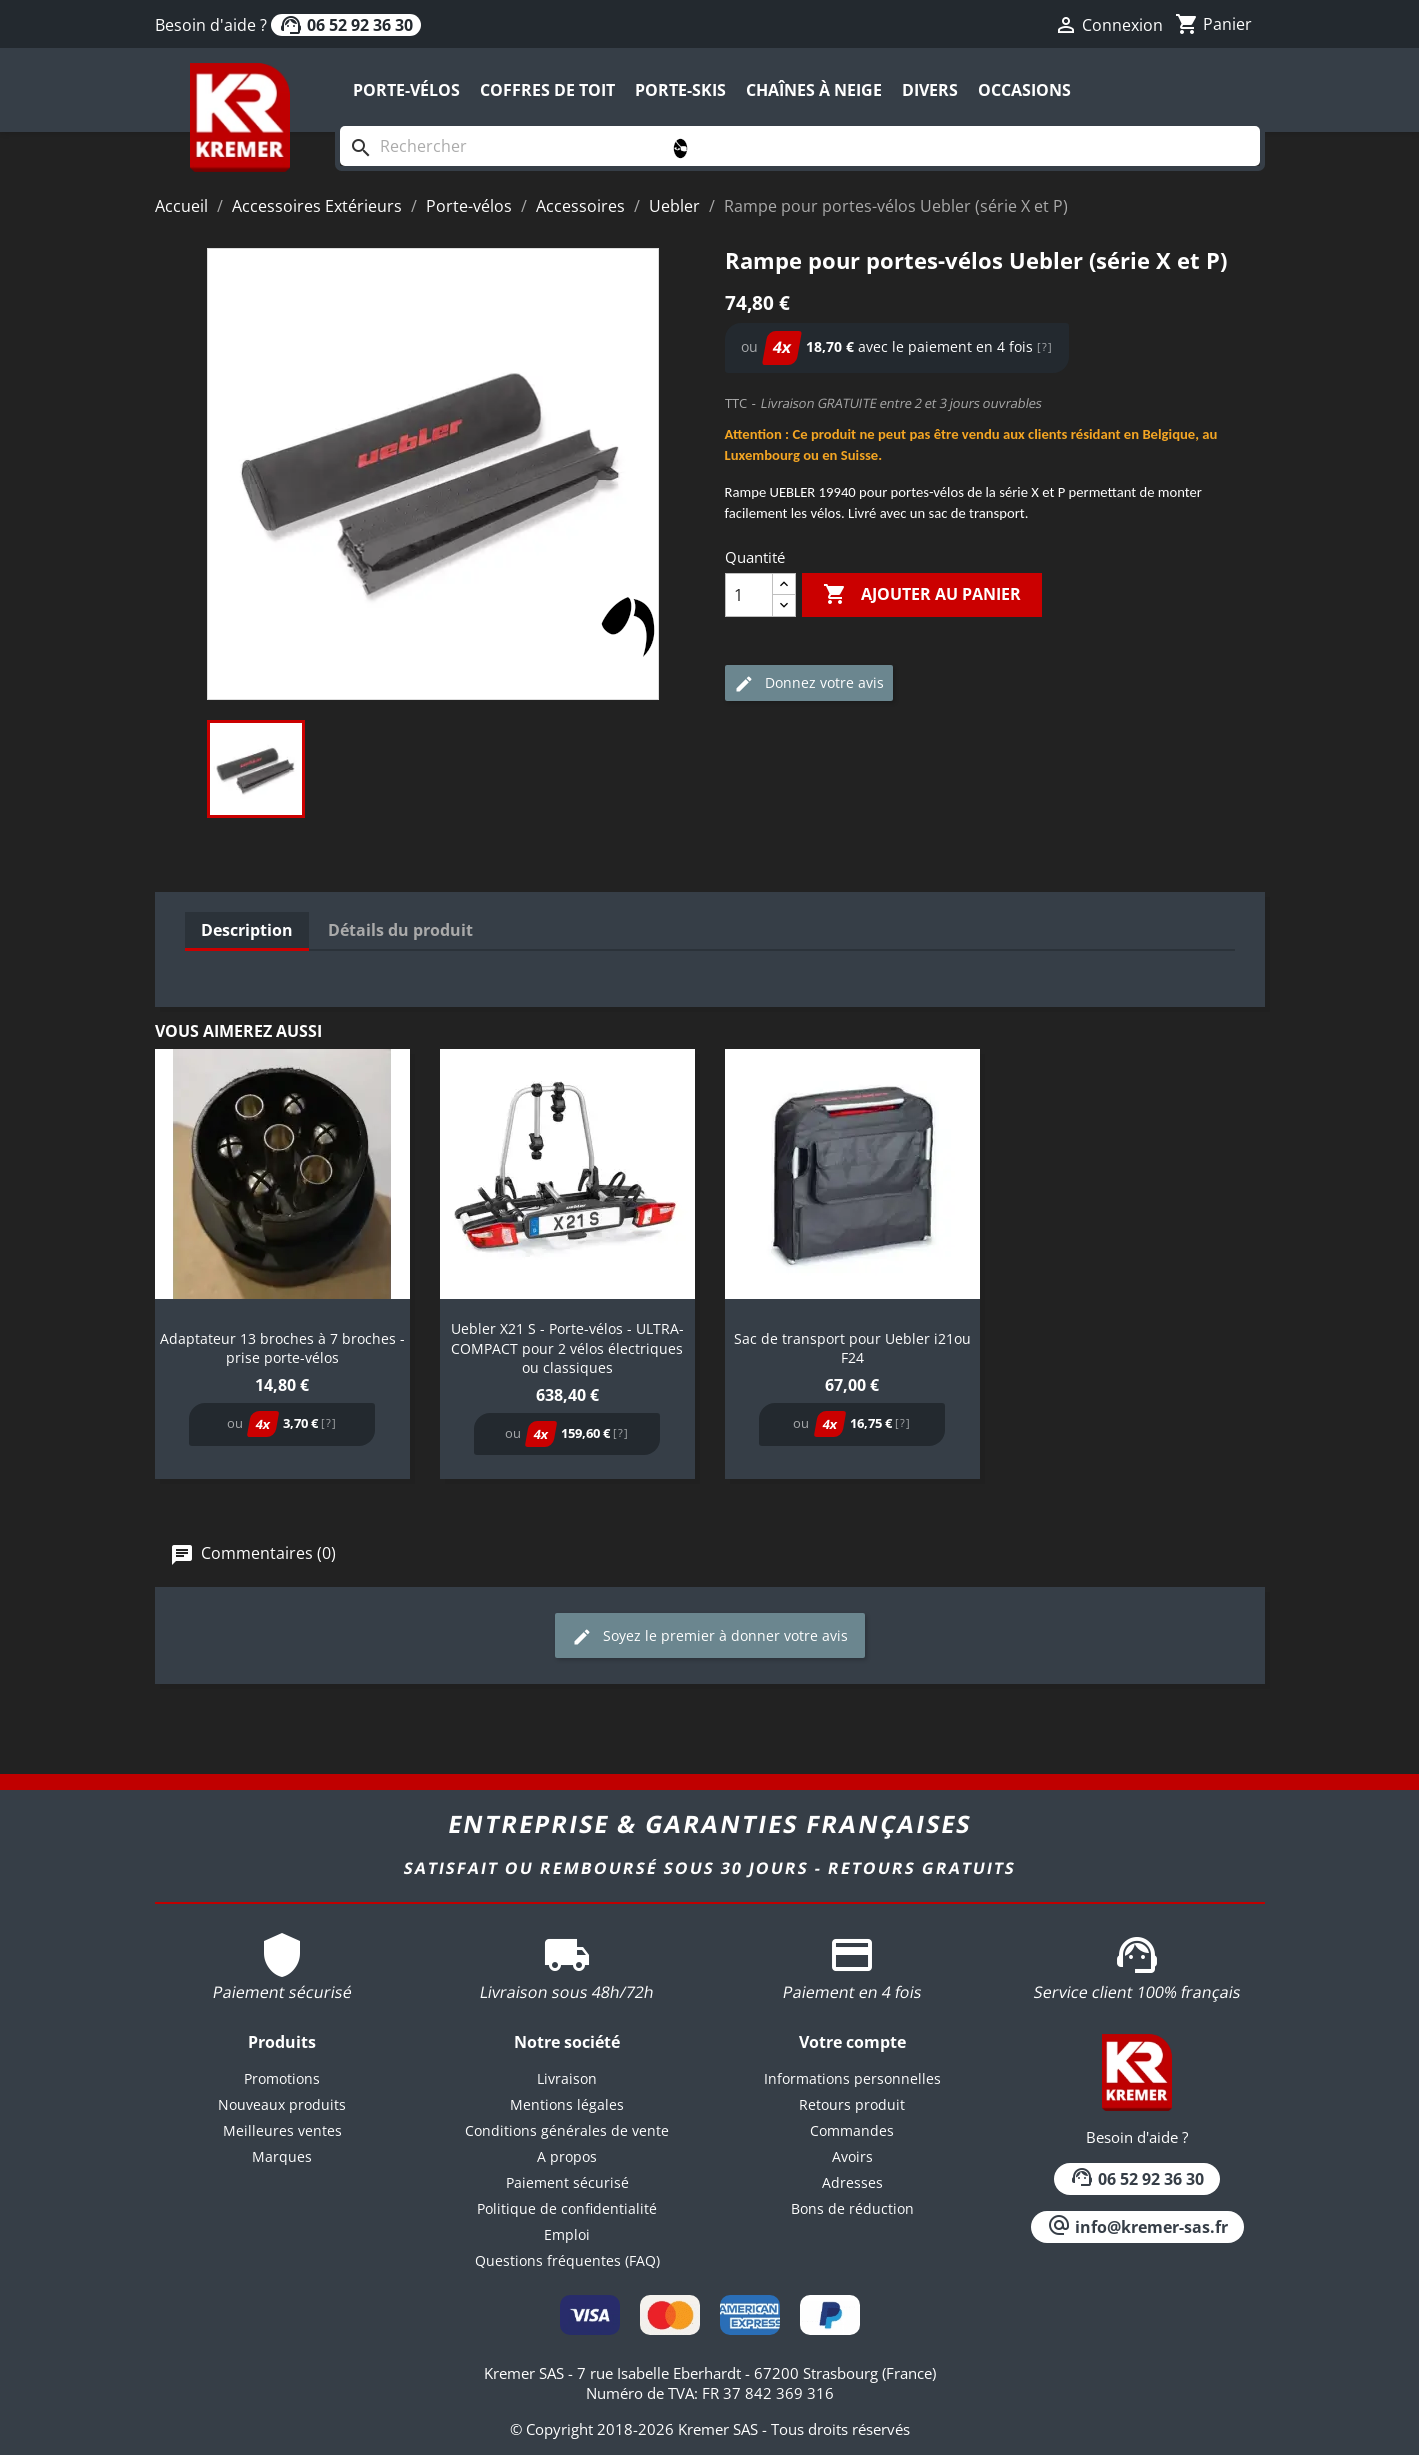 The image size is (1419, 2455). Describe the element at coordinates (628, 627) in the screenshot. I see `indicates a claw attack or grab ability in a game` at that location.